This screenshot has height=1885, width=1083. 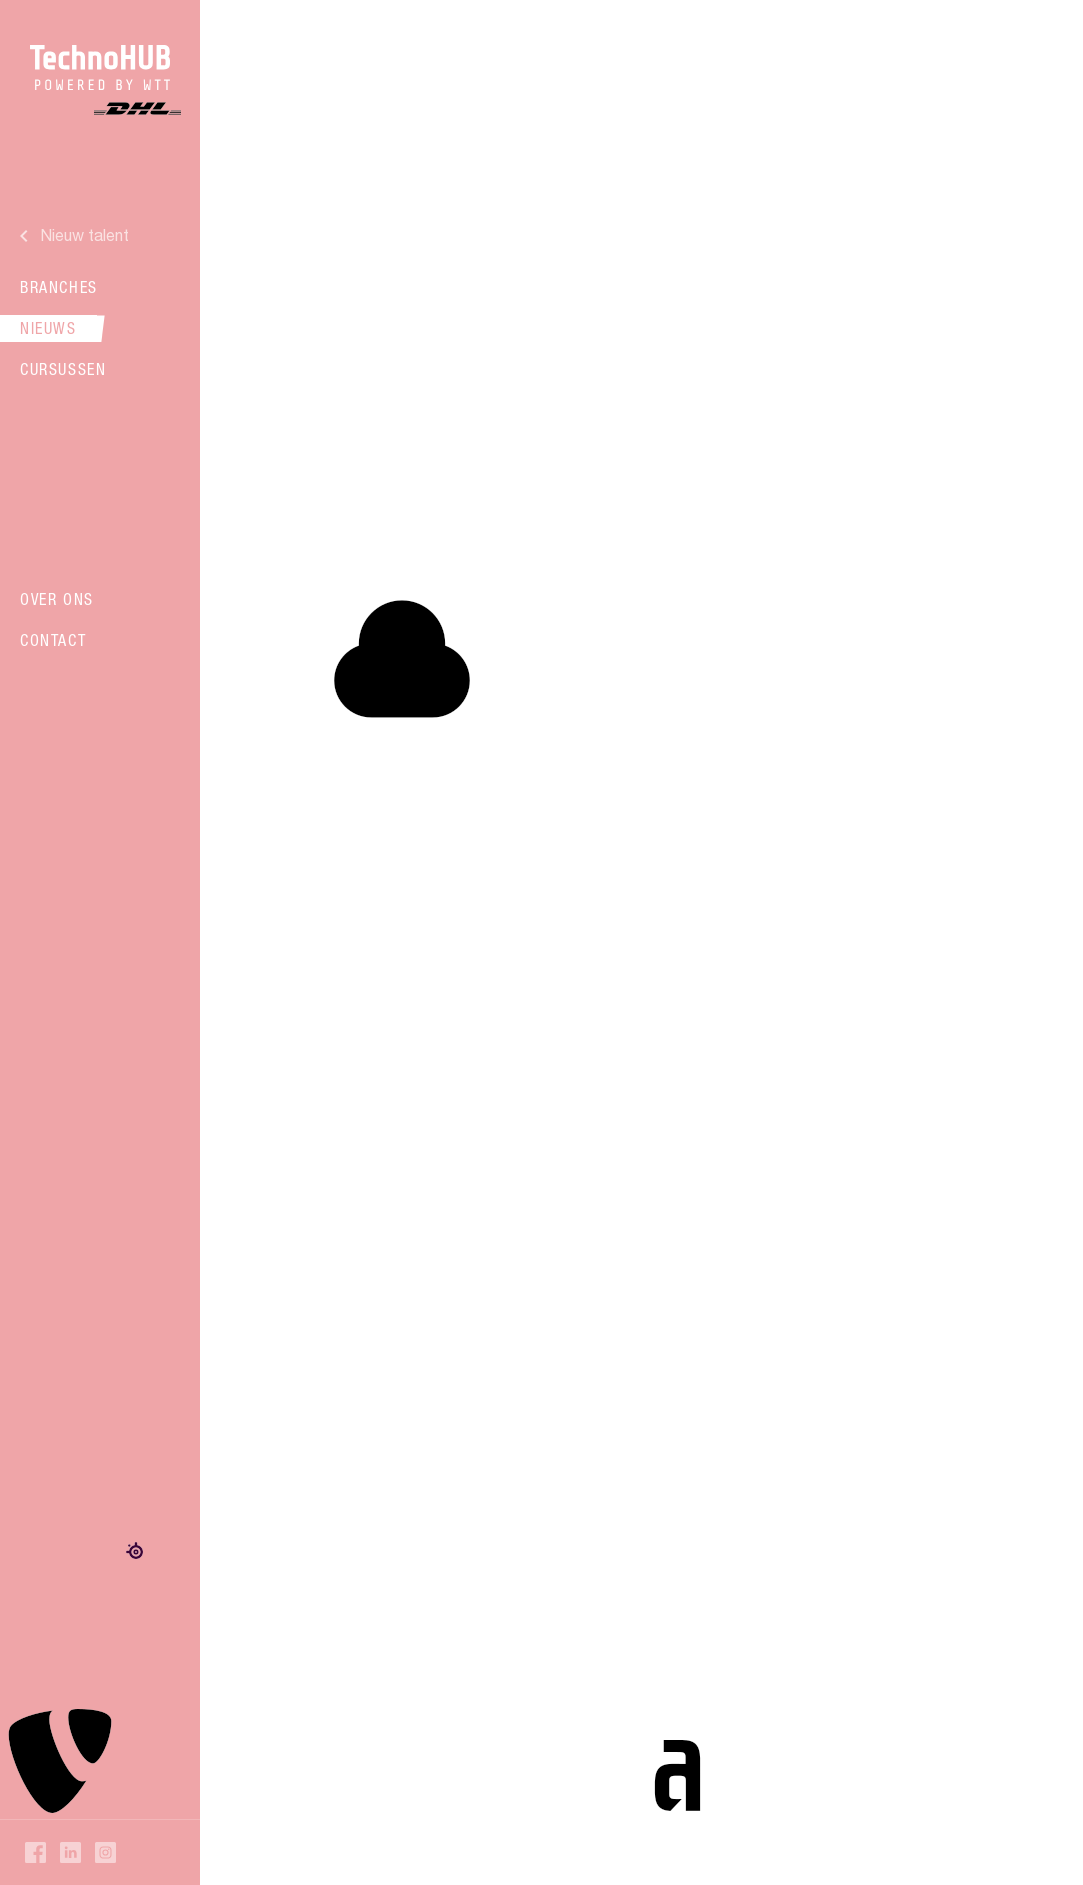 What do you see at coordinates (134, 1550) in the screenshot?
I see `visit the SteelSeries website or store` at bounding box center [134, 1550].